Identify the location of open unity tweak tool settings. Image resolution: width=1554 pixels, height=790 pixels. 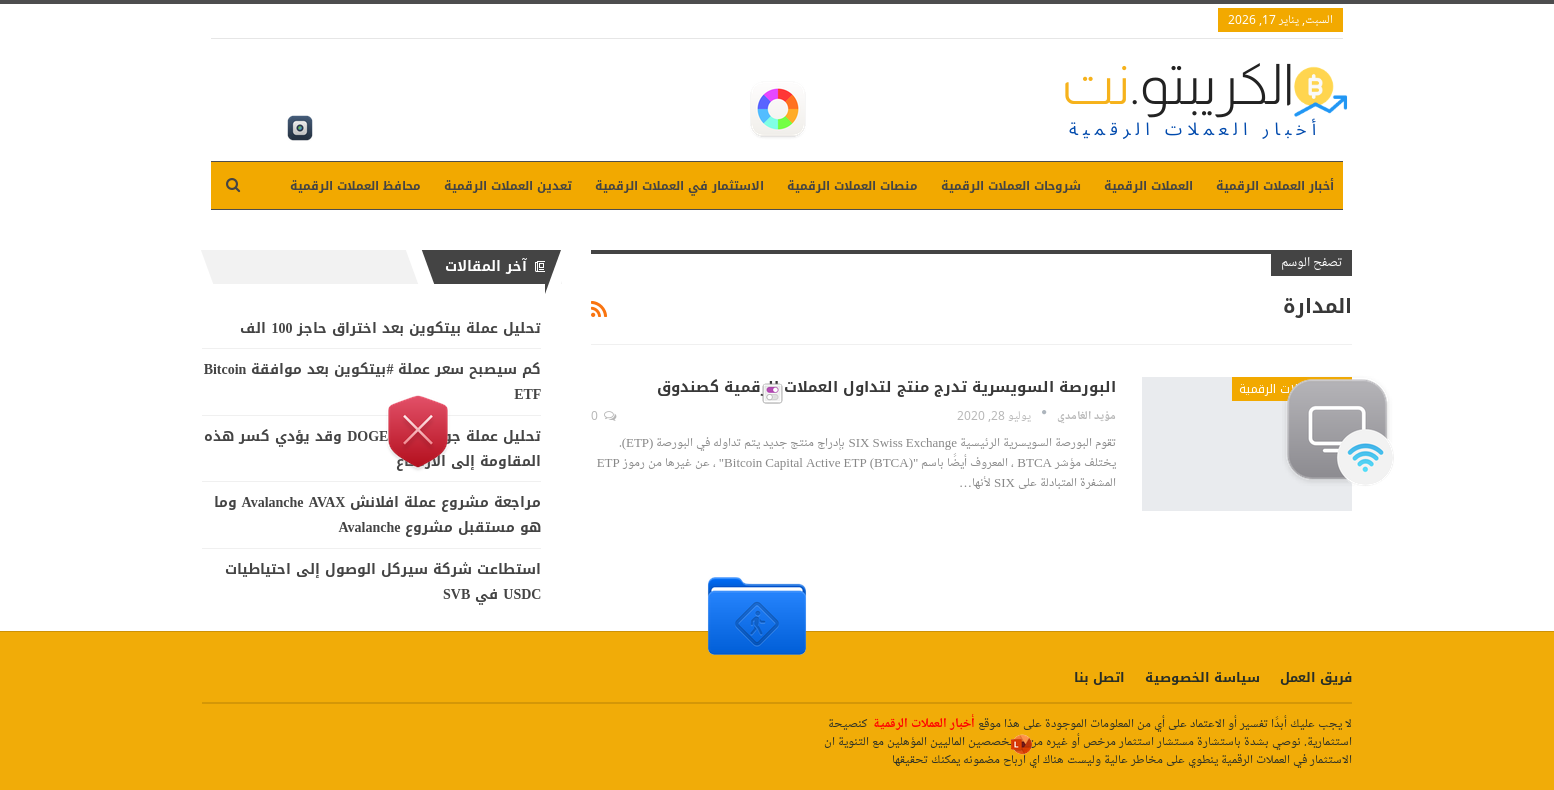
(772, 393).